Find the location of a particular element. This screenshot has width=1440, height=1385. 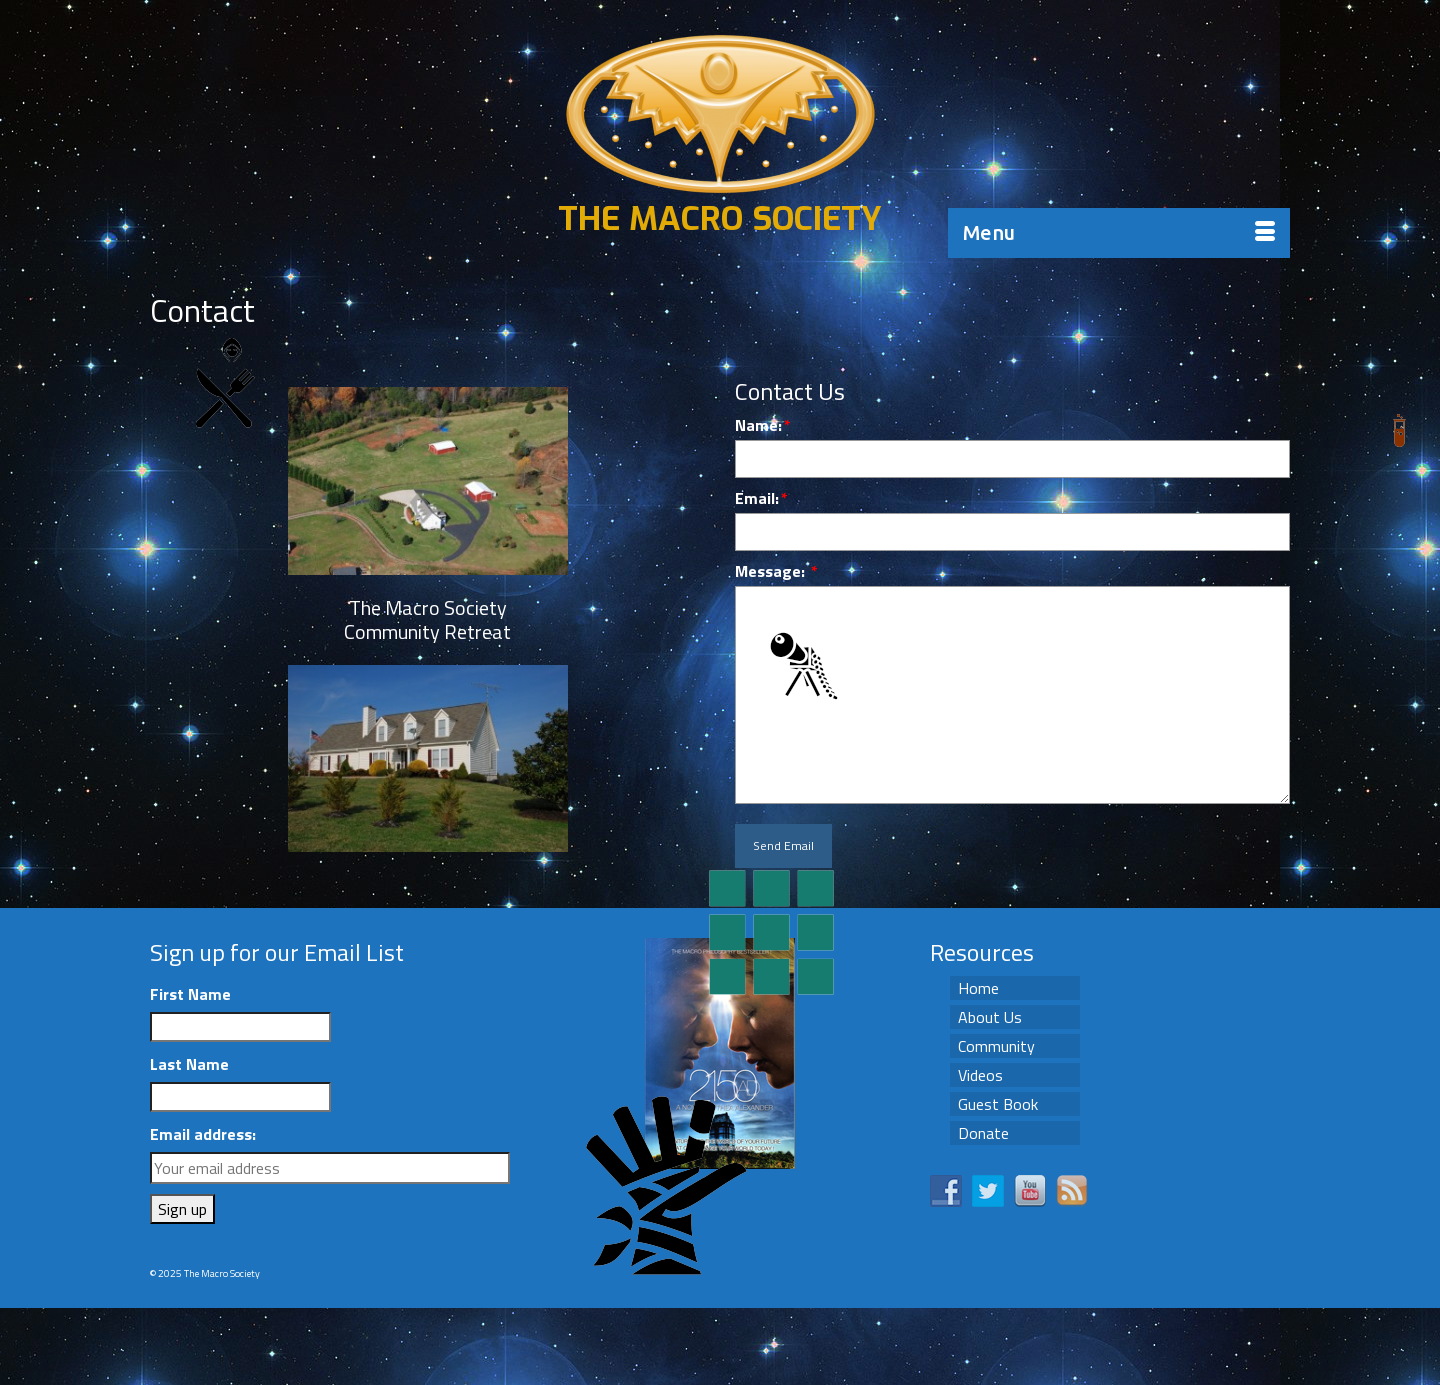

access first aid or injury reporting is located at coordinates (666, 1185).